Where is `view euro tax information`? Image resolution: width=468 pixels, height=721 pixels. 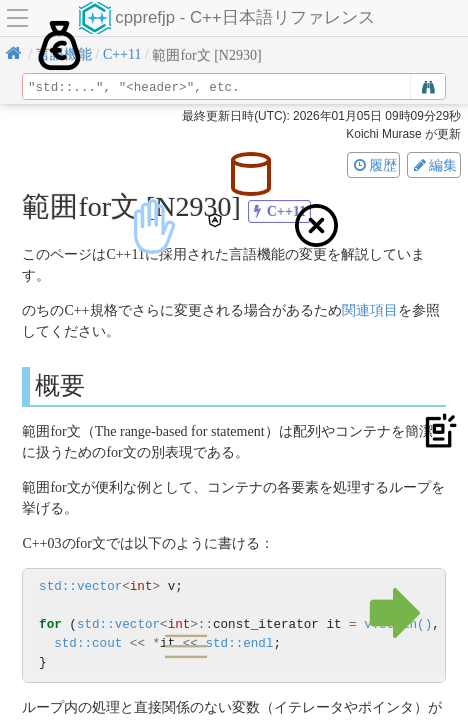 view euro tax information is located at coordinates (59, 45).